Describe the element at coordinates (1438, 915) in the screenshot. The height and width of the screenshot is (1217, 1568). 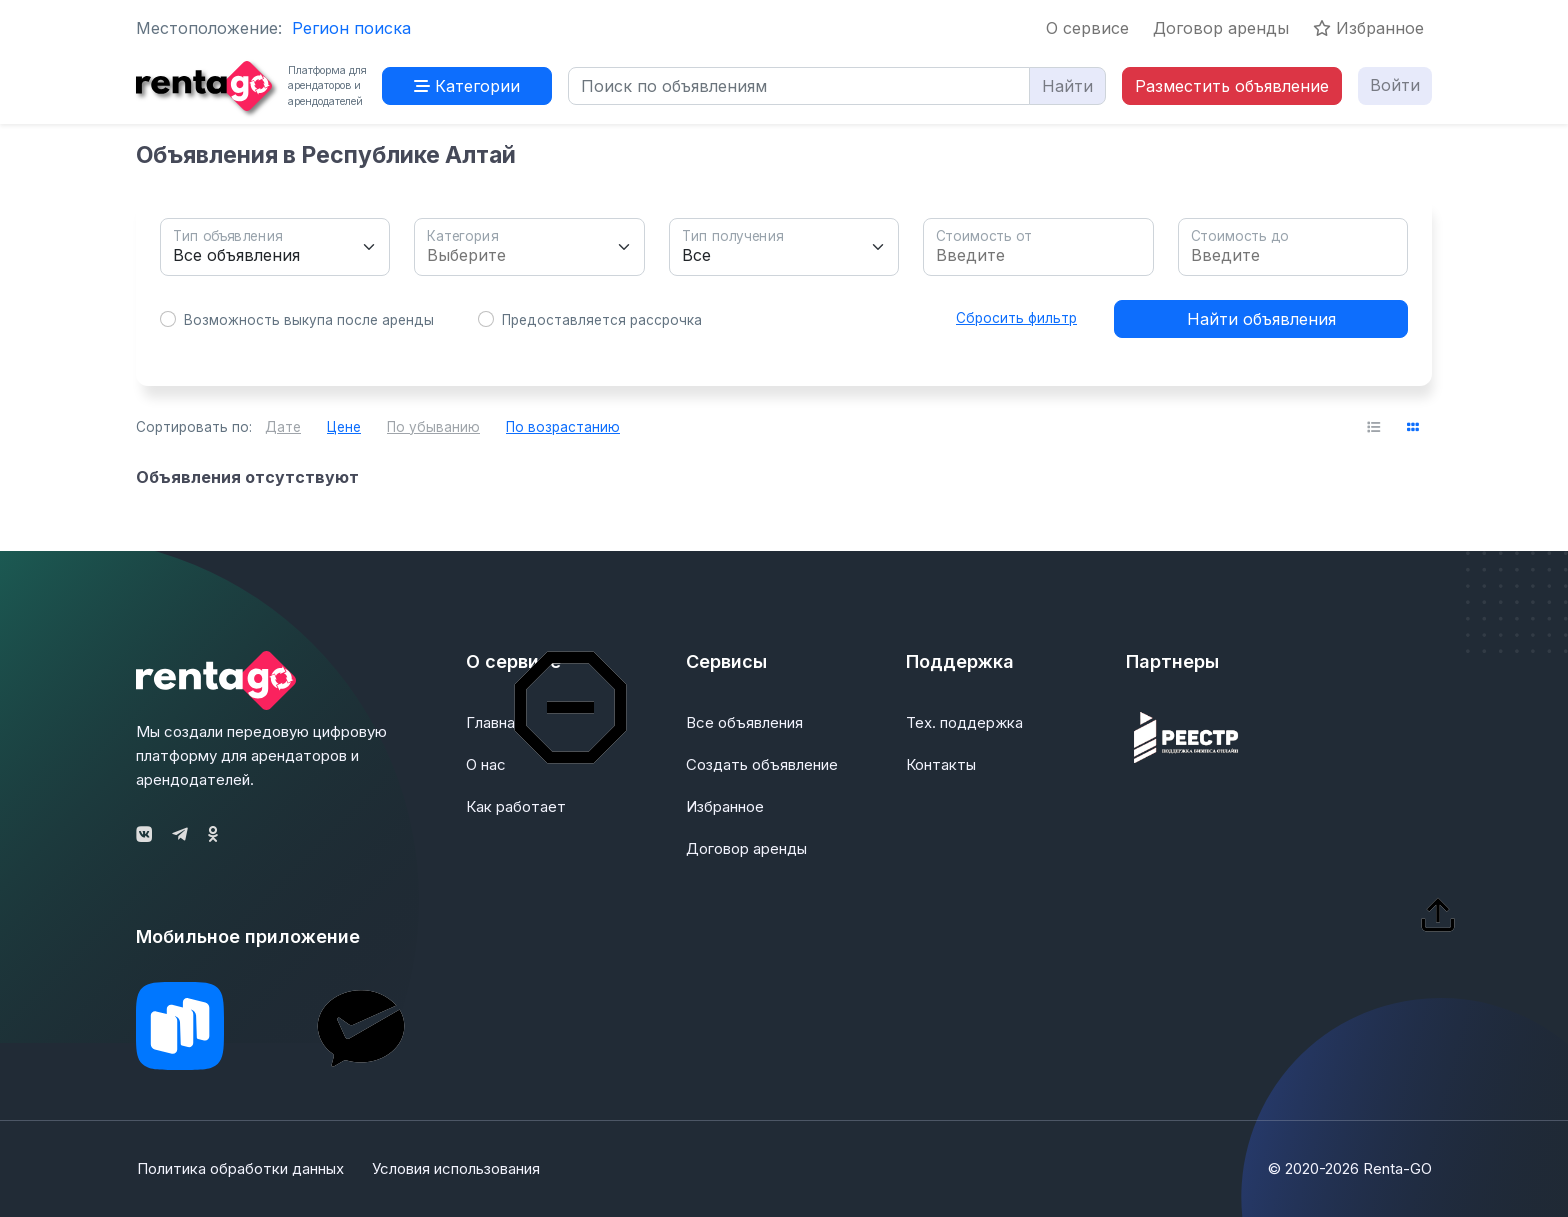
I see `share content with others` at that location.